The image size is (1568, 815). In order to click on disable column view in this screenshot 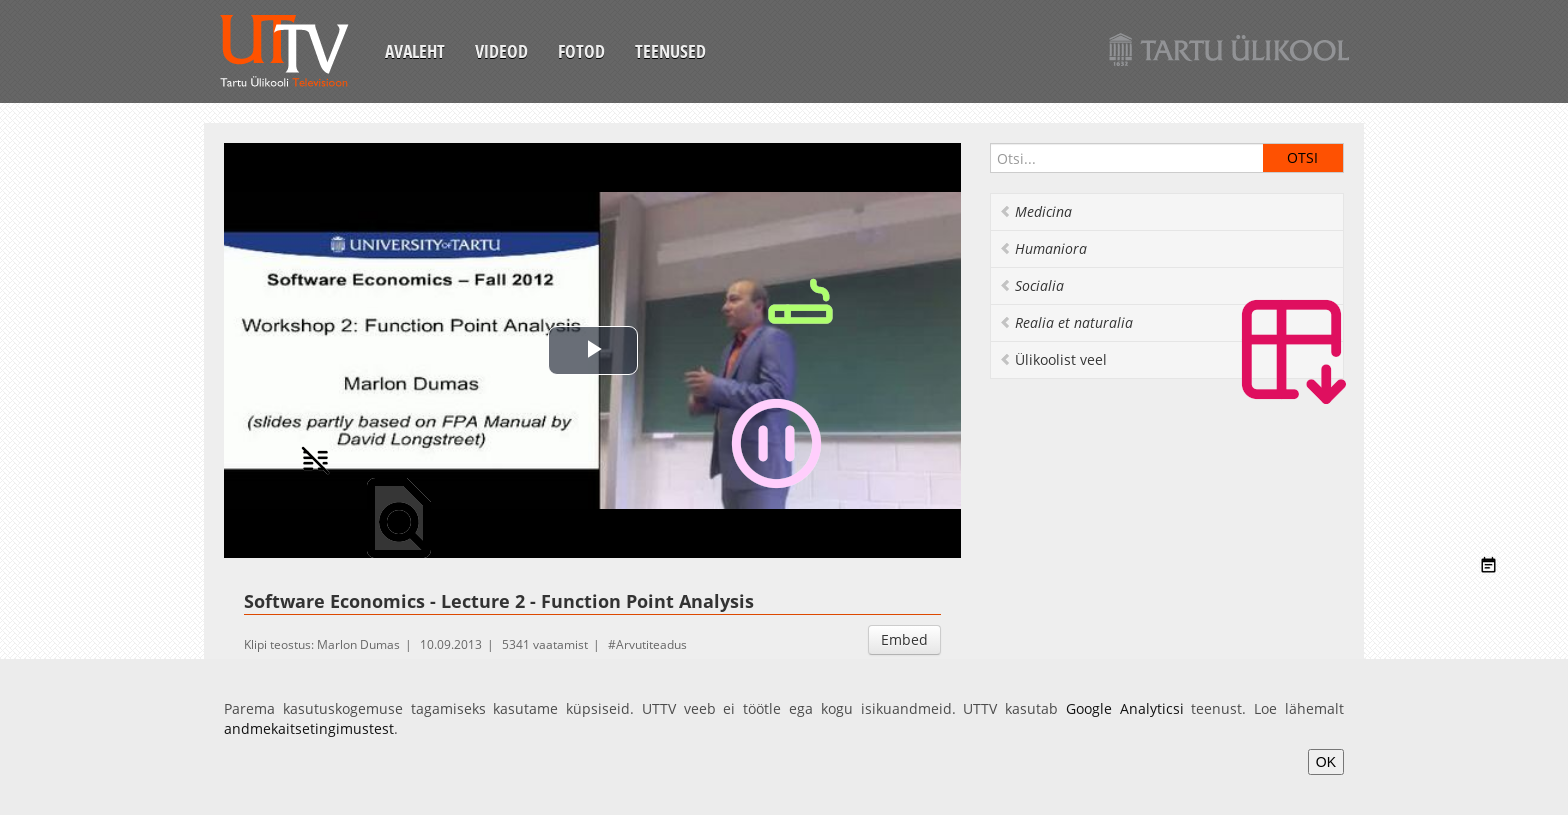, I will do `click(315, 460)`.